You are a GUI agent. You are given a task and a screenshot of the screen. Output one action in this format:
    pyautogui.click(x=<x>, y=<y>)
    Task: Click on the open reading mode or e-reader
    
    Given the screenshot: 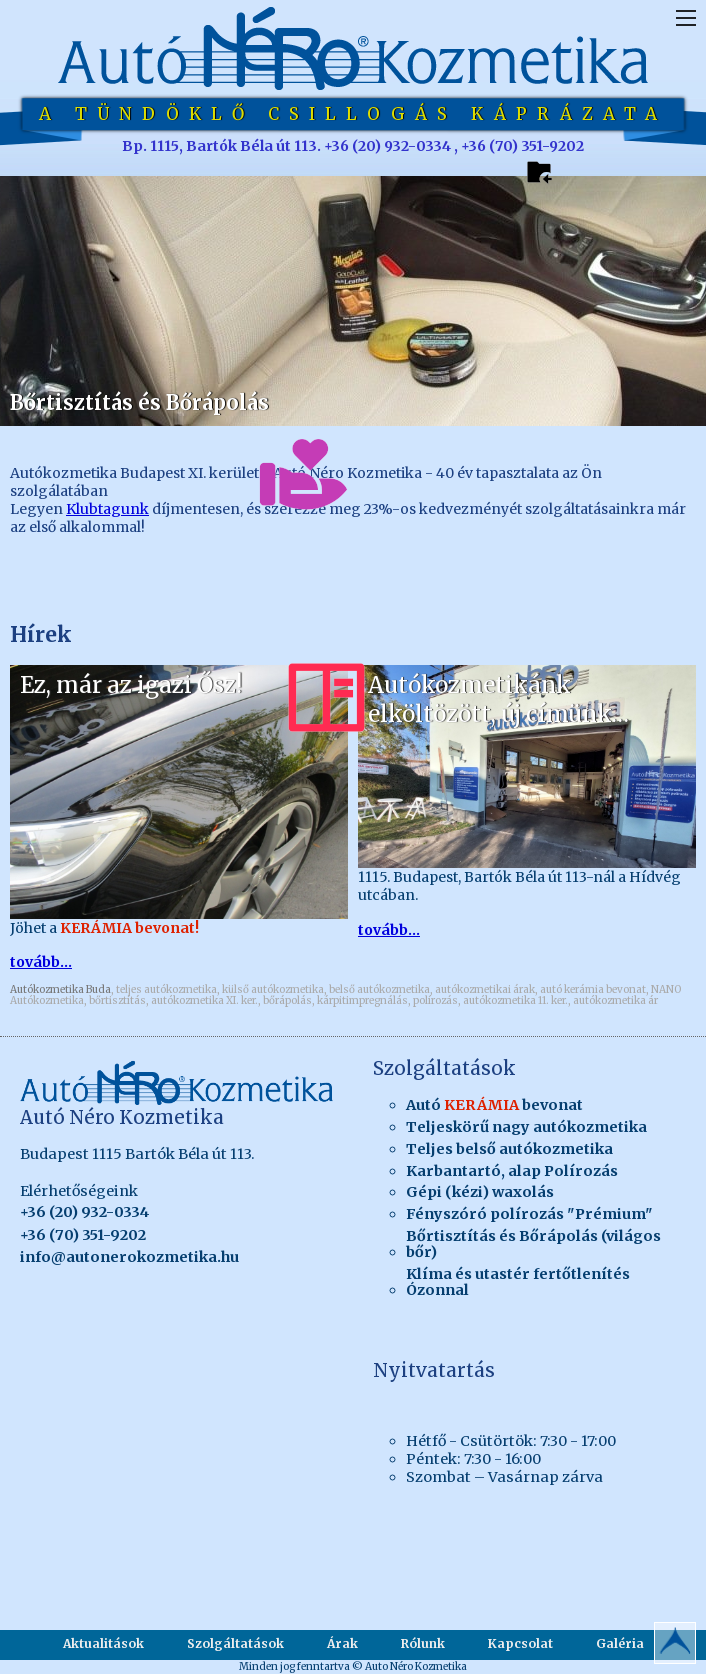 What is the action you would take?
    pyautogui.click(x=326, y=697)
    